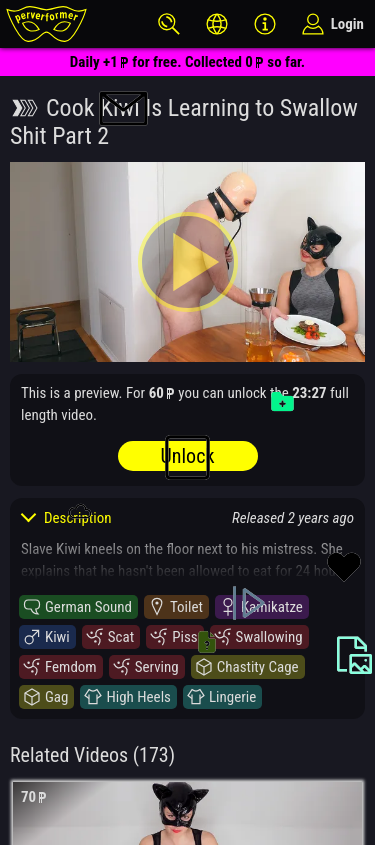  What do you see at coordinates (207, 642) in the screenshot?
I see `unrecognized file type` at bounding box center [207, 642].